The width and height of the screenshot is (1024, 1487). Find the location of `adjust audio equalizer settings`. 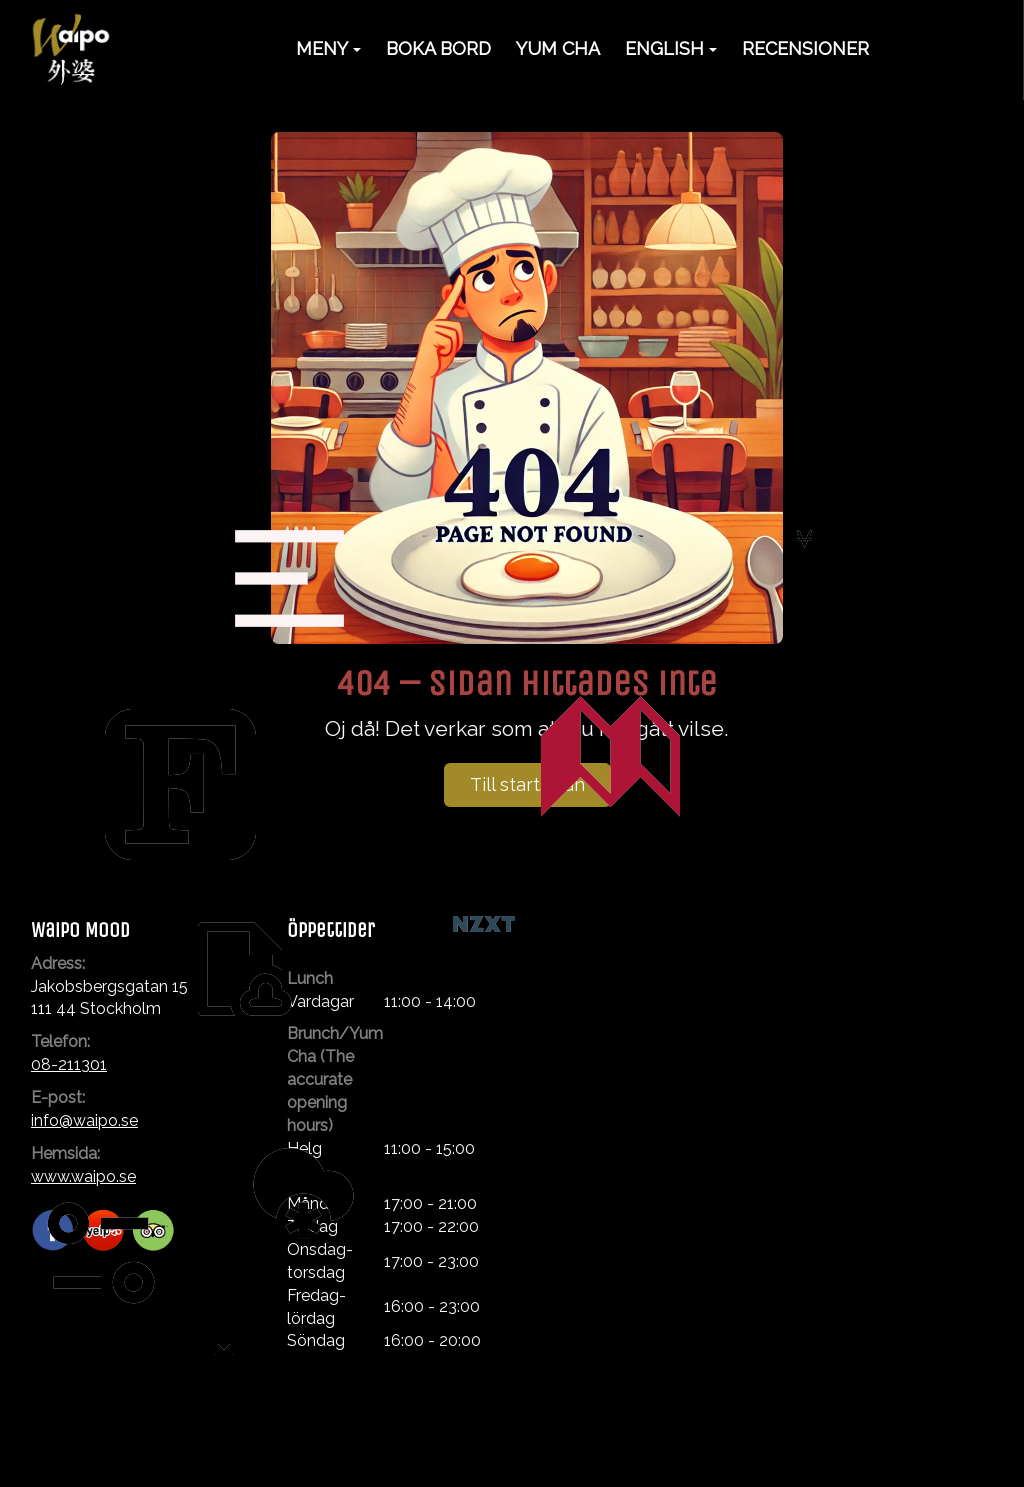

adjust audio equalizer settings is located at coordinates (101, 1253).